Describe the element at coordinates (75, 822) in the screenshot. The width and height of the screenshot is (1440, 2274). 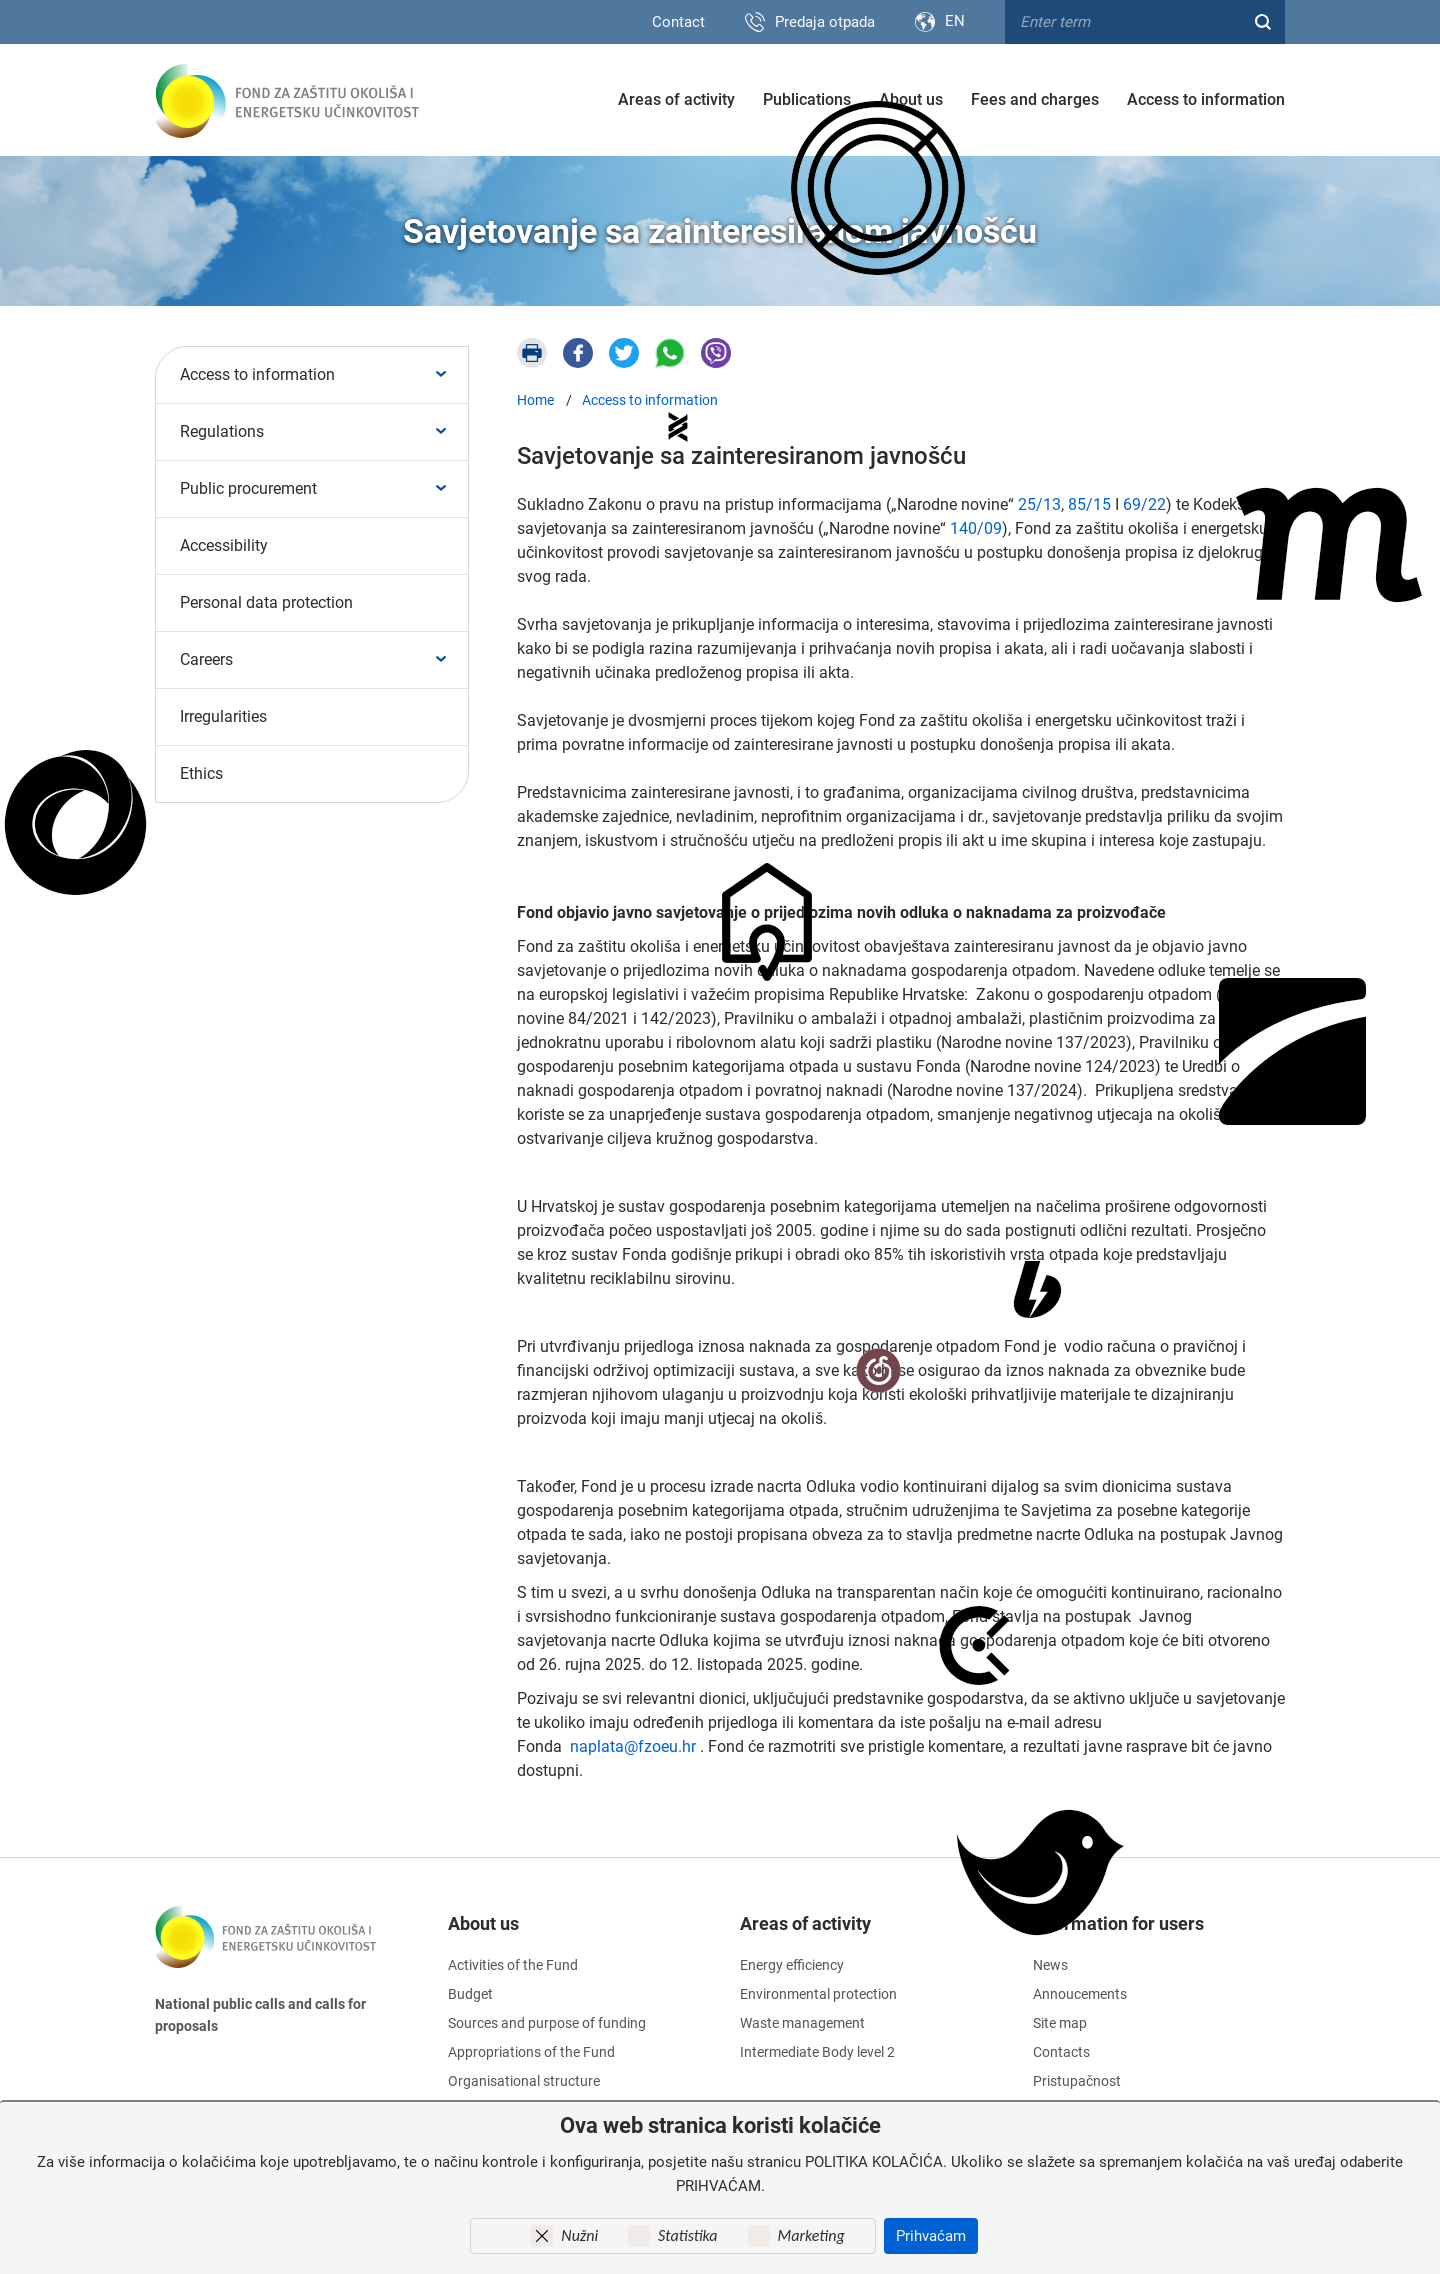
I see `activeloop brand logo` at that location.